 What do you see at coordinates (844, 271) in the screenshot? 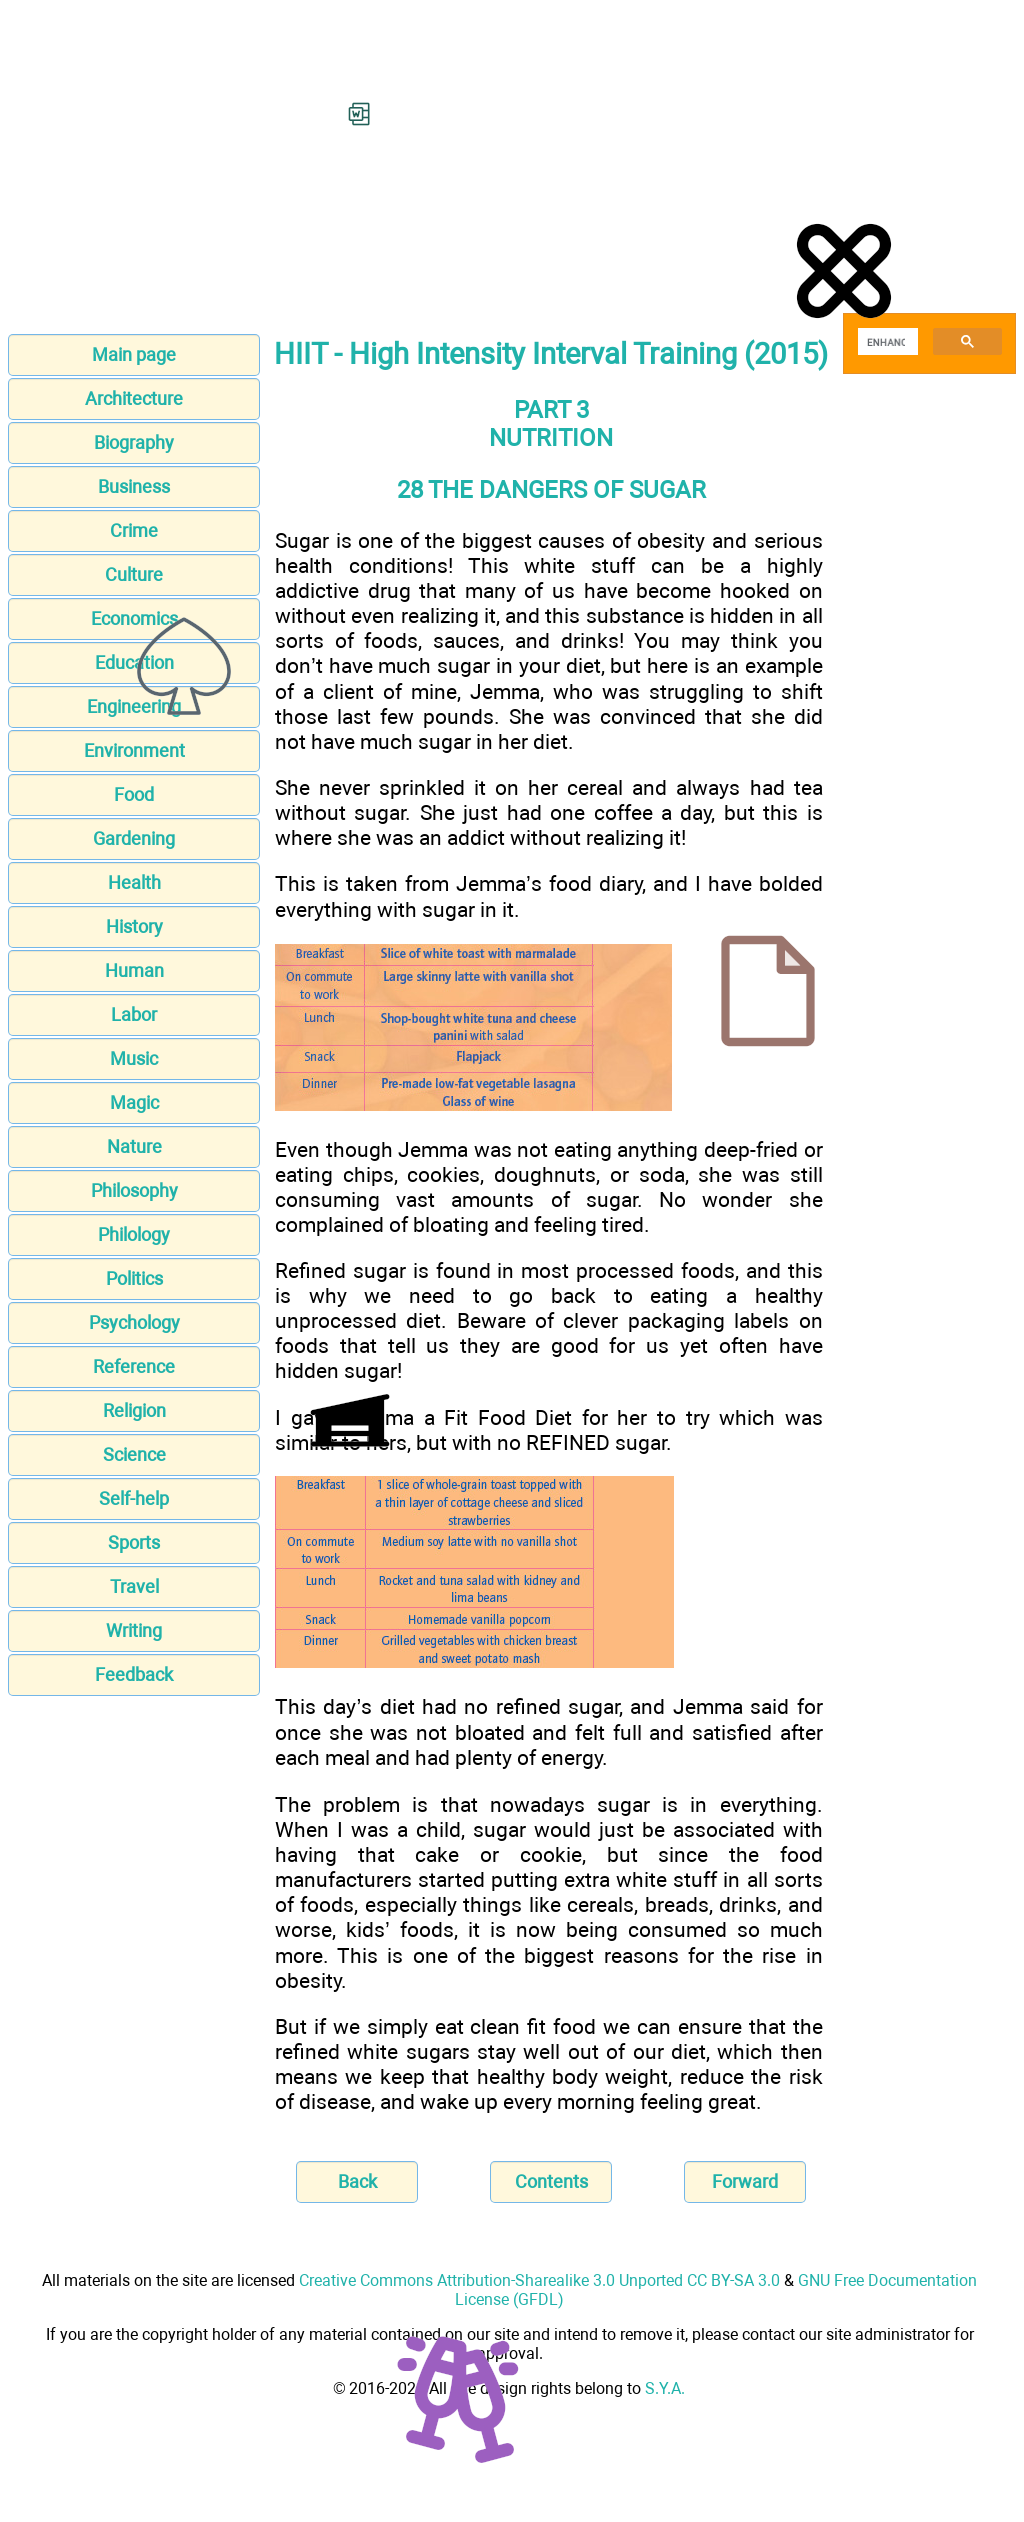
I see `access first aid or medical help options` at bounding box center [844, 271].